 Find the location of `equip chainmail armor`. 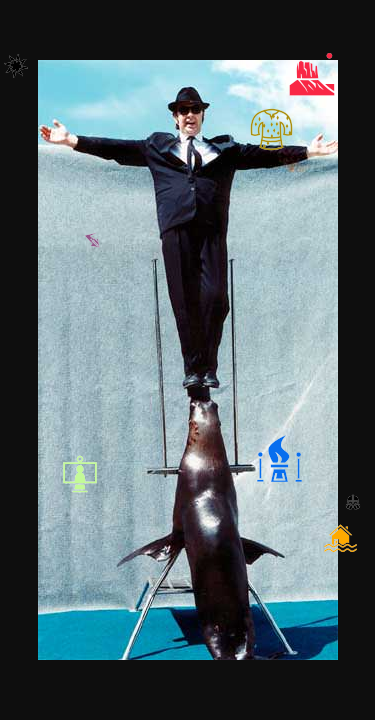

equip chainmail armor is located at coordinates (271, 129).